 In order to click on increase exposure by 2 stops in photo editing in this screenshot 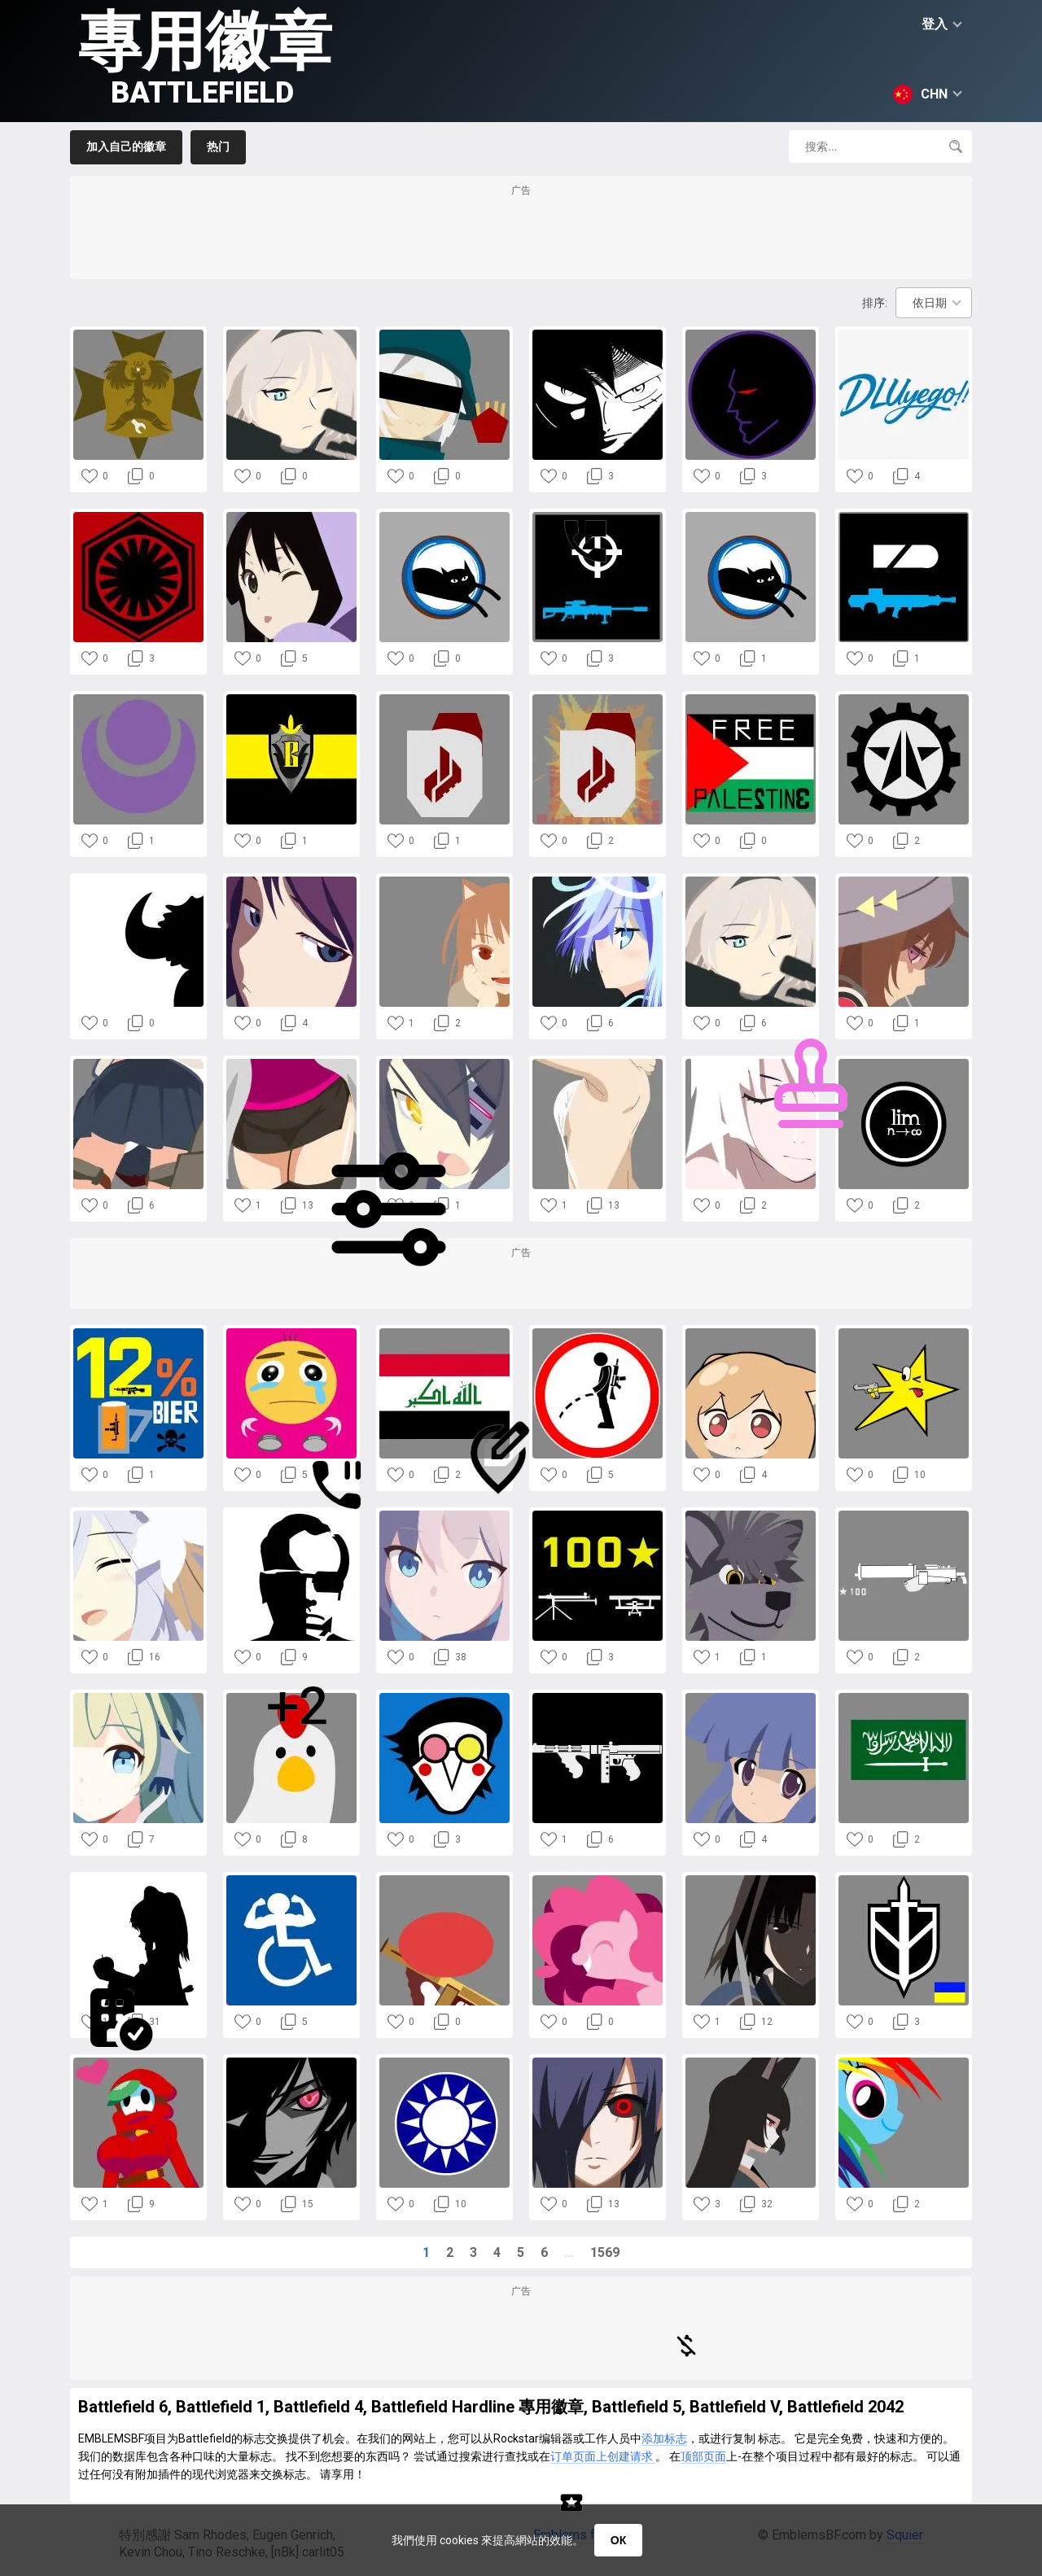, I will do `click(297, 1707)`.